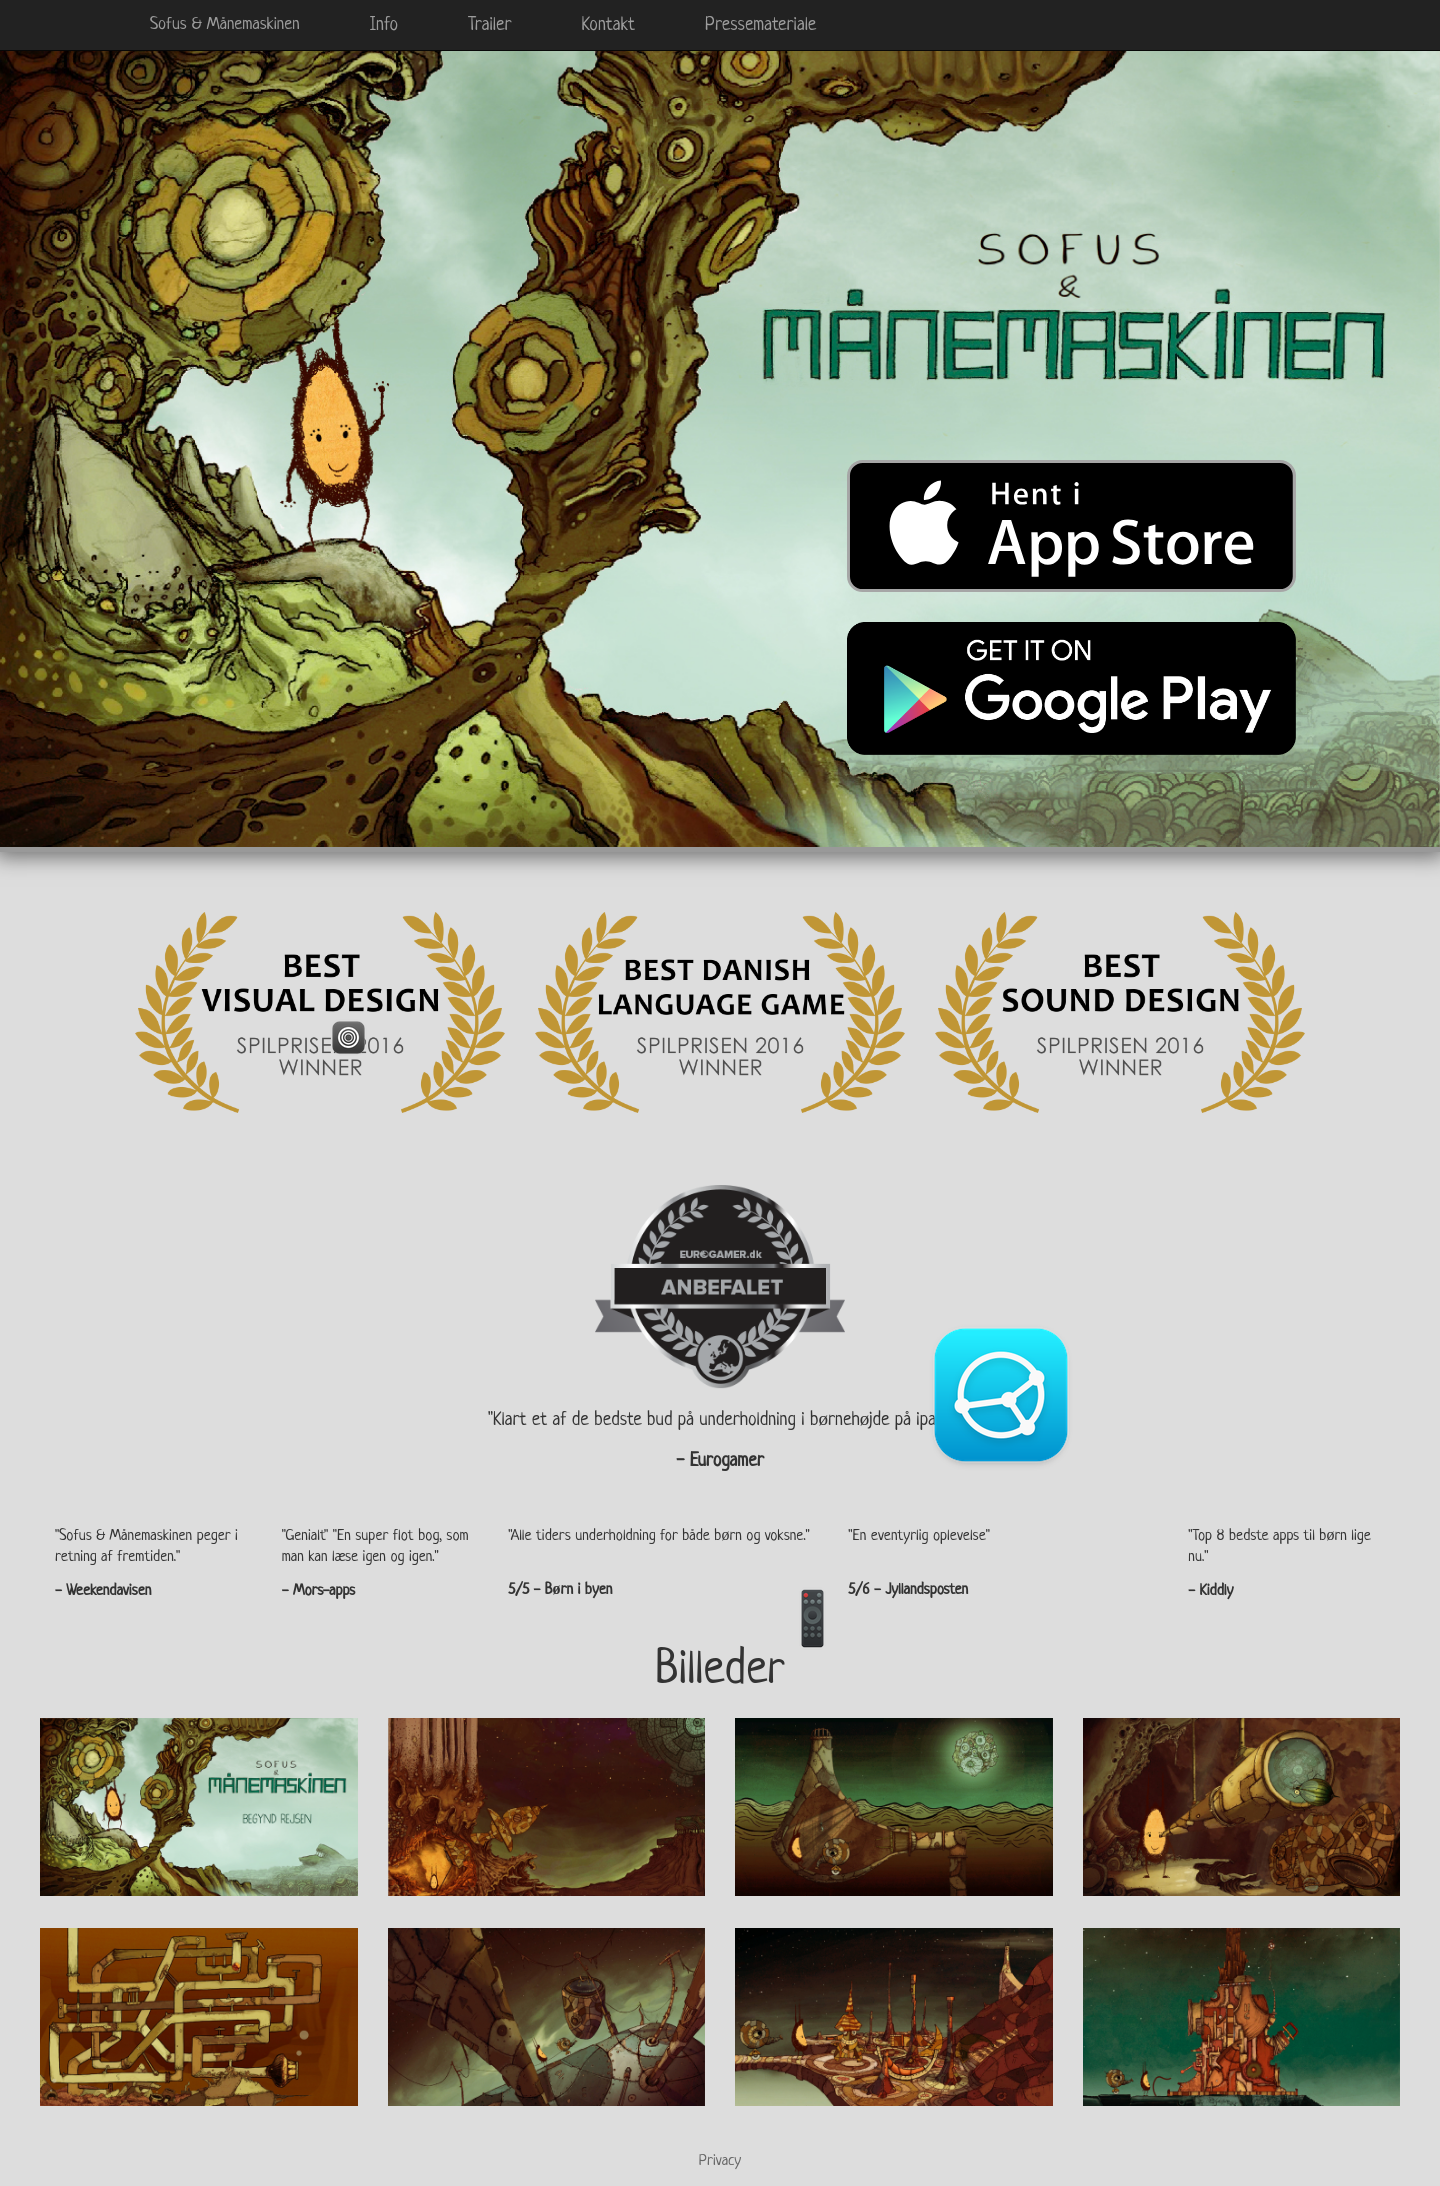 The height and width of the screenshot is (2186, 1440). I want to click on open syncthing file synchronization app, so click(1001, 1395).